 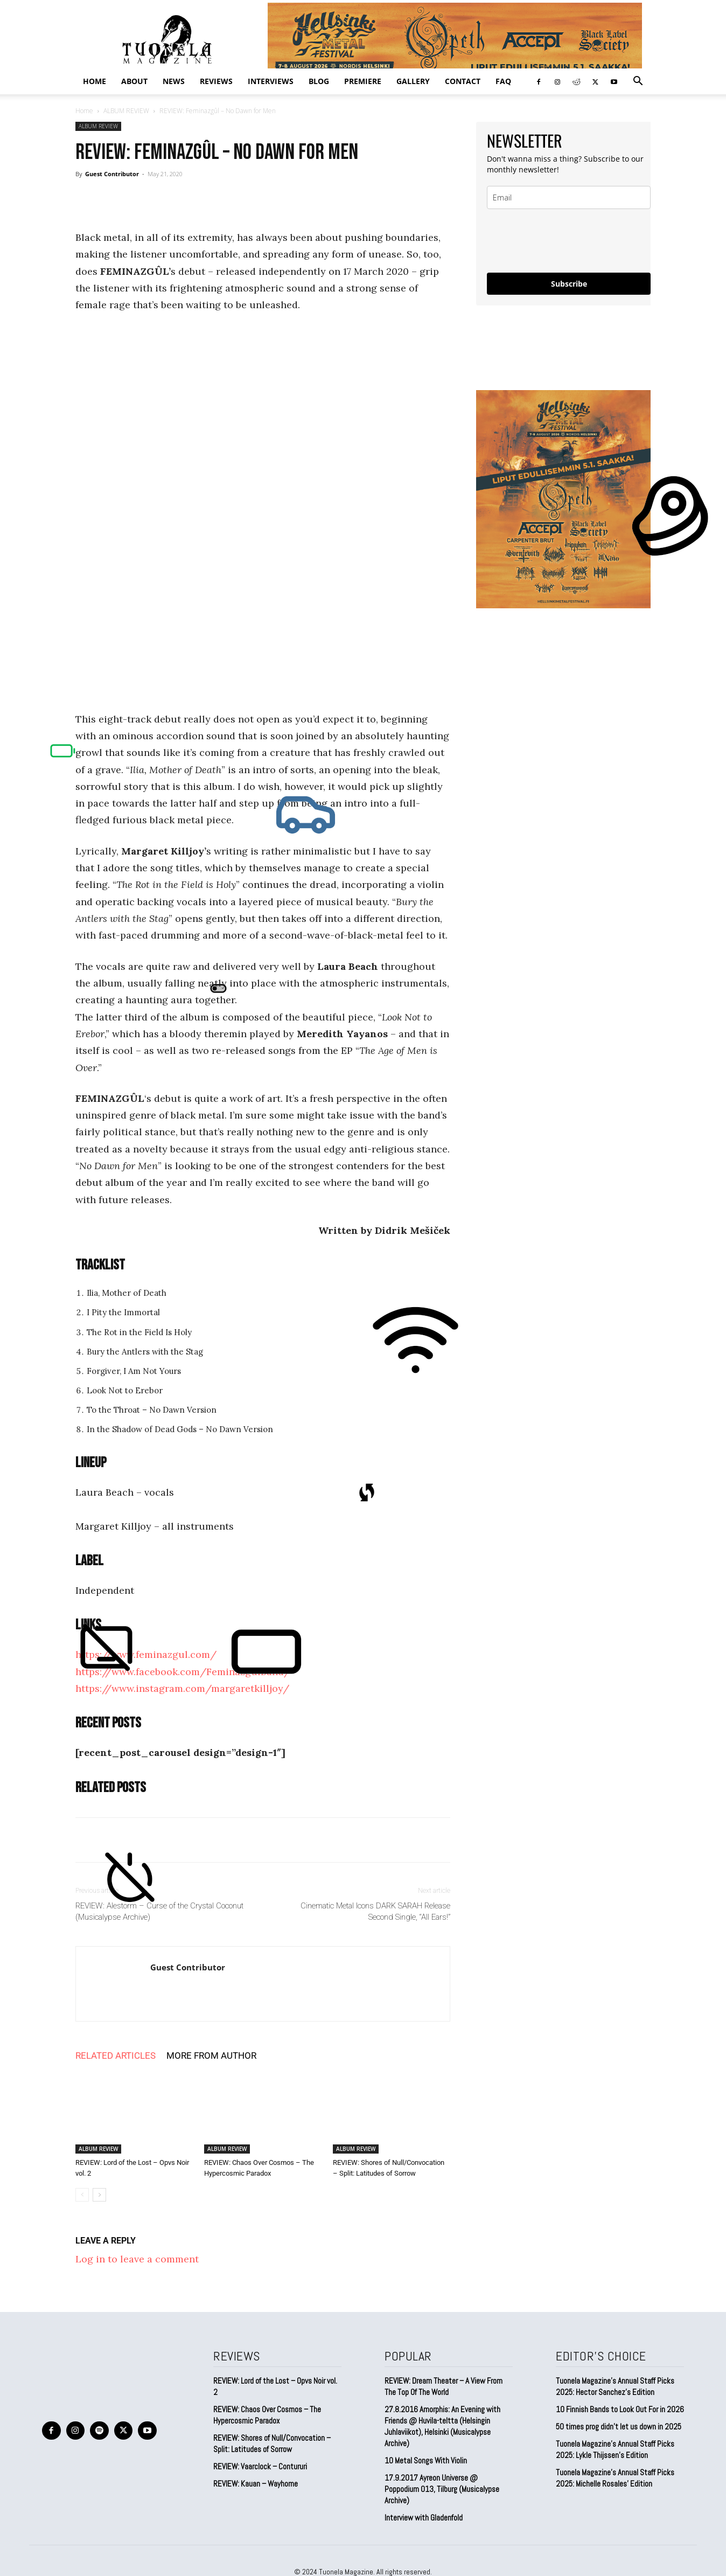 What do you see at coordinates (266, 1651) in the screenshot?
I see `toggle to landscape orientation` at bounding box center [266, 1651].